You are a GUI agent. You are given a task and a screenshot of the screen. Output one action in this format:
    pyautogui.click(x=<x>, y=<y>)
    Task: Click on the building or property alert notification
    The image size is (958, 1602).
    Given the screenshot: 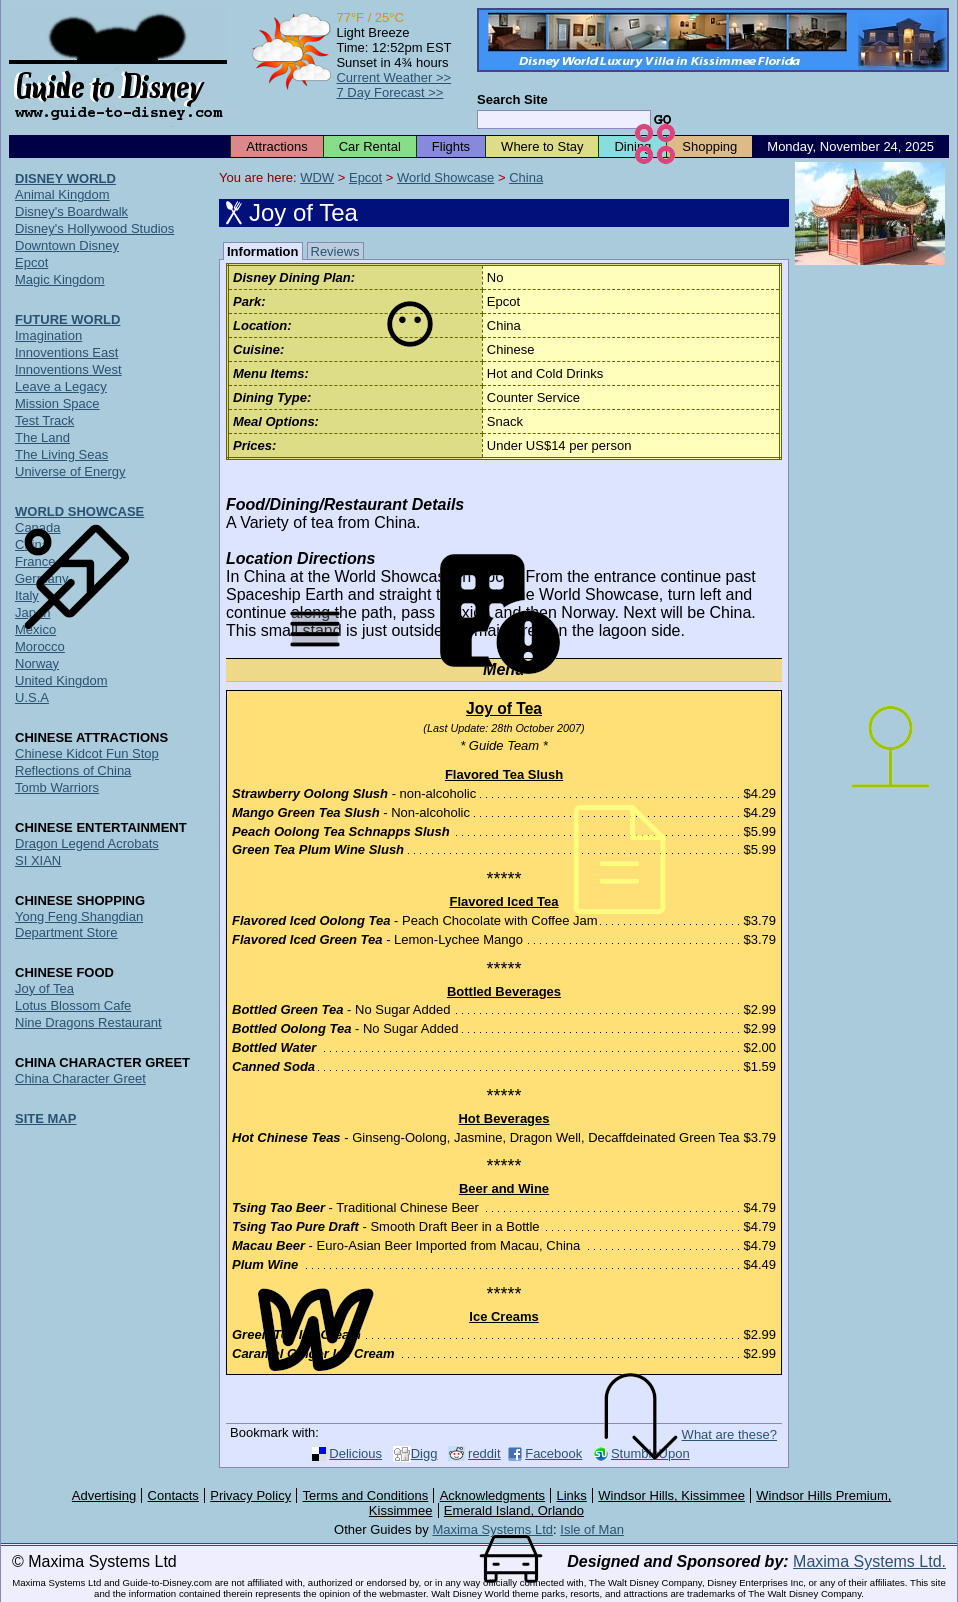 What is the action you would take?
    pyautogui.click(x=496, y=610)
    